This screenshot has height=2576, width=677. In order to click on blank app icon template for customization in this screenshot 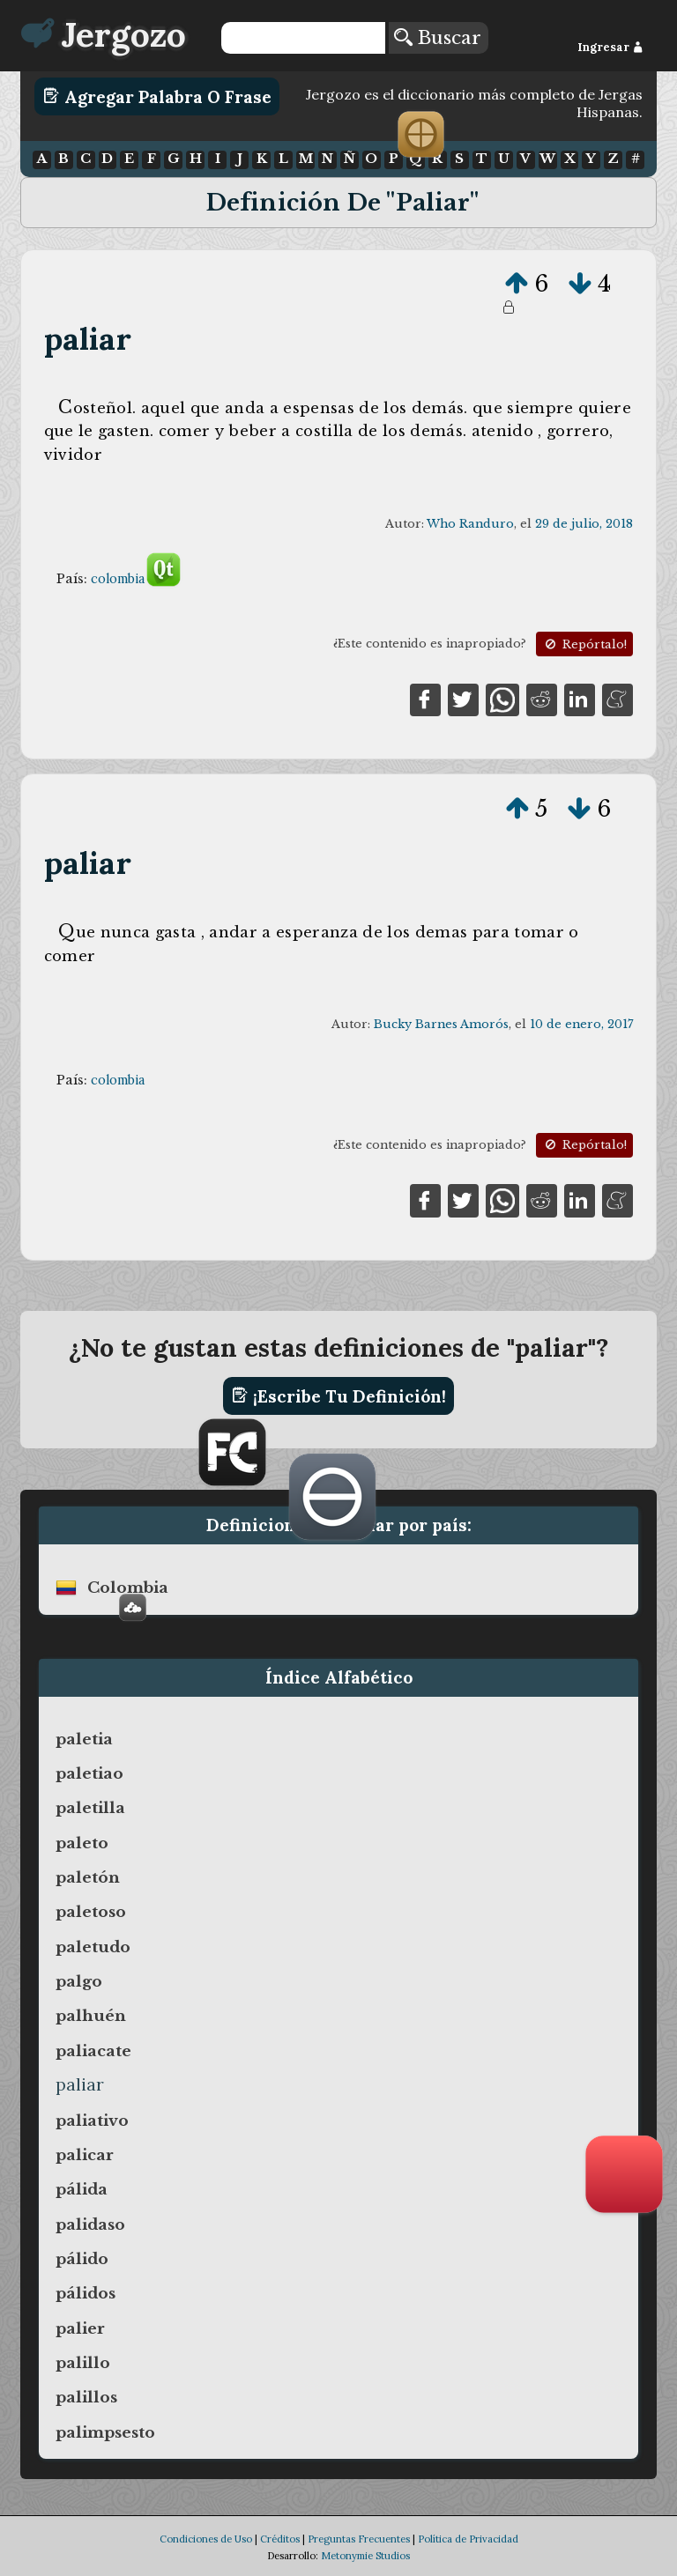, I will do `click(624, 2174)`.